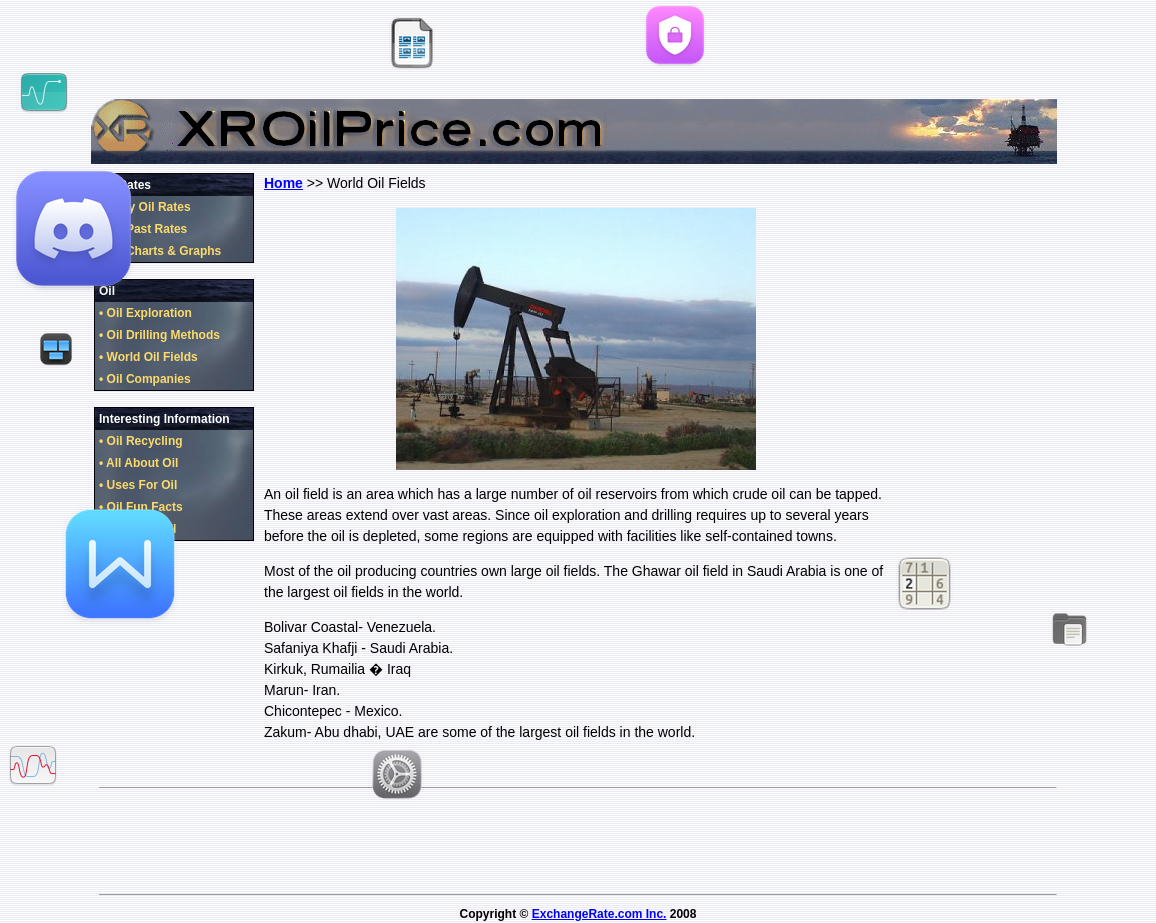 This screenshot has height=923, width=1156. I want to click on open sudoku puzzle game, so click(924, 583).